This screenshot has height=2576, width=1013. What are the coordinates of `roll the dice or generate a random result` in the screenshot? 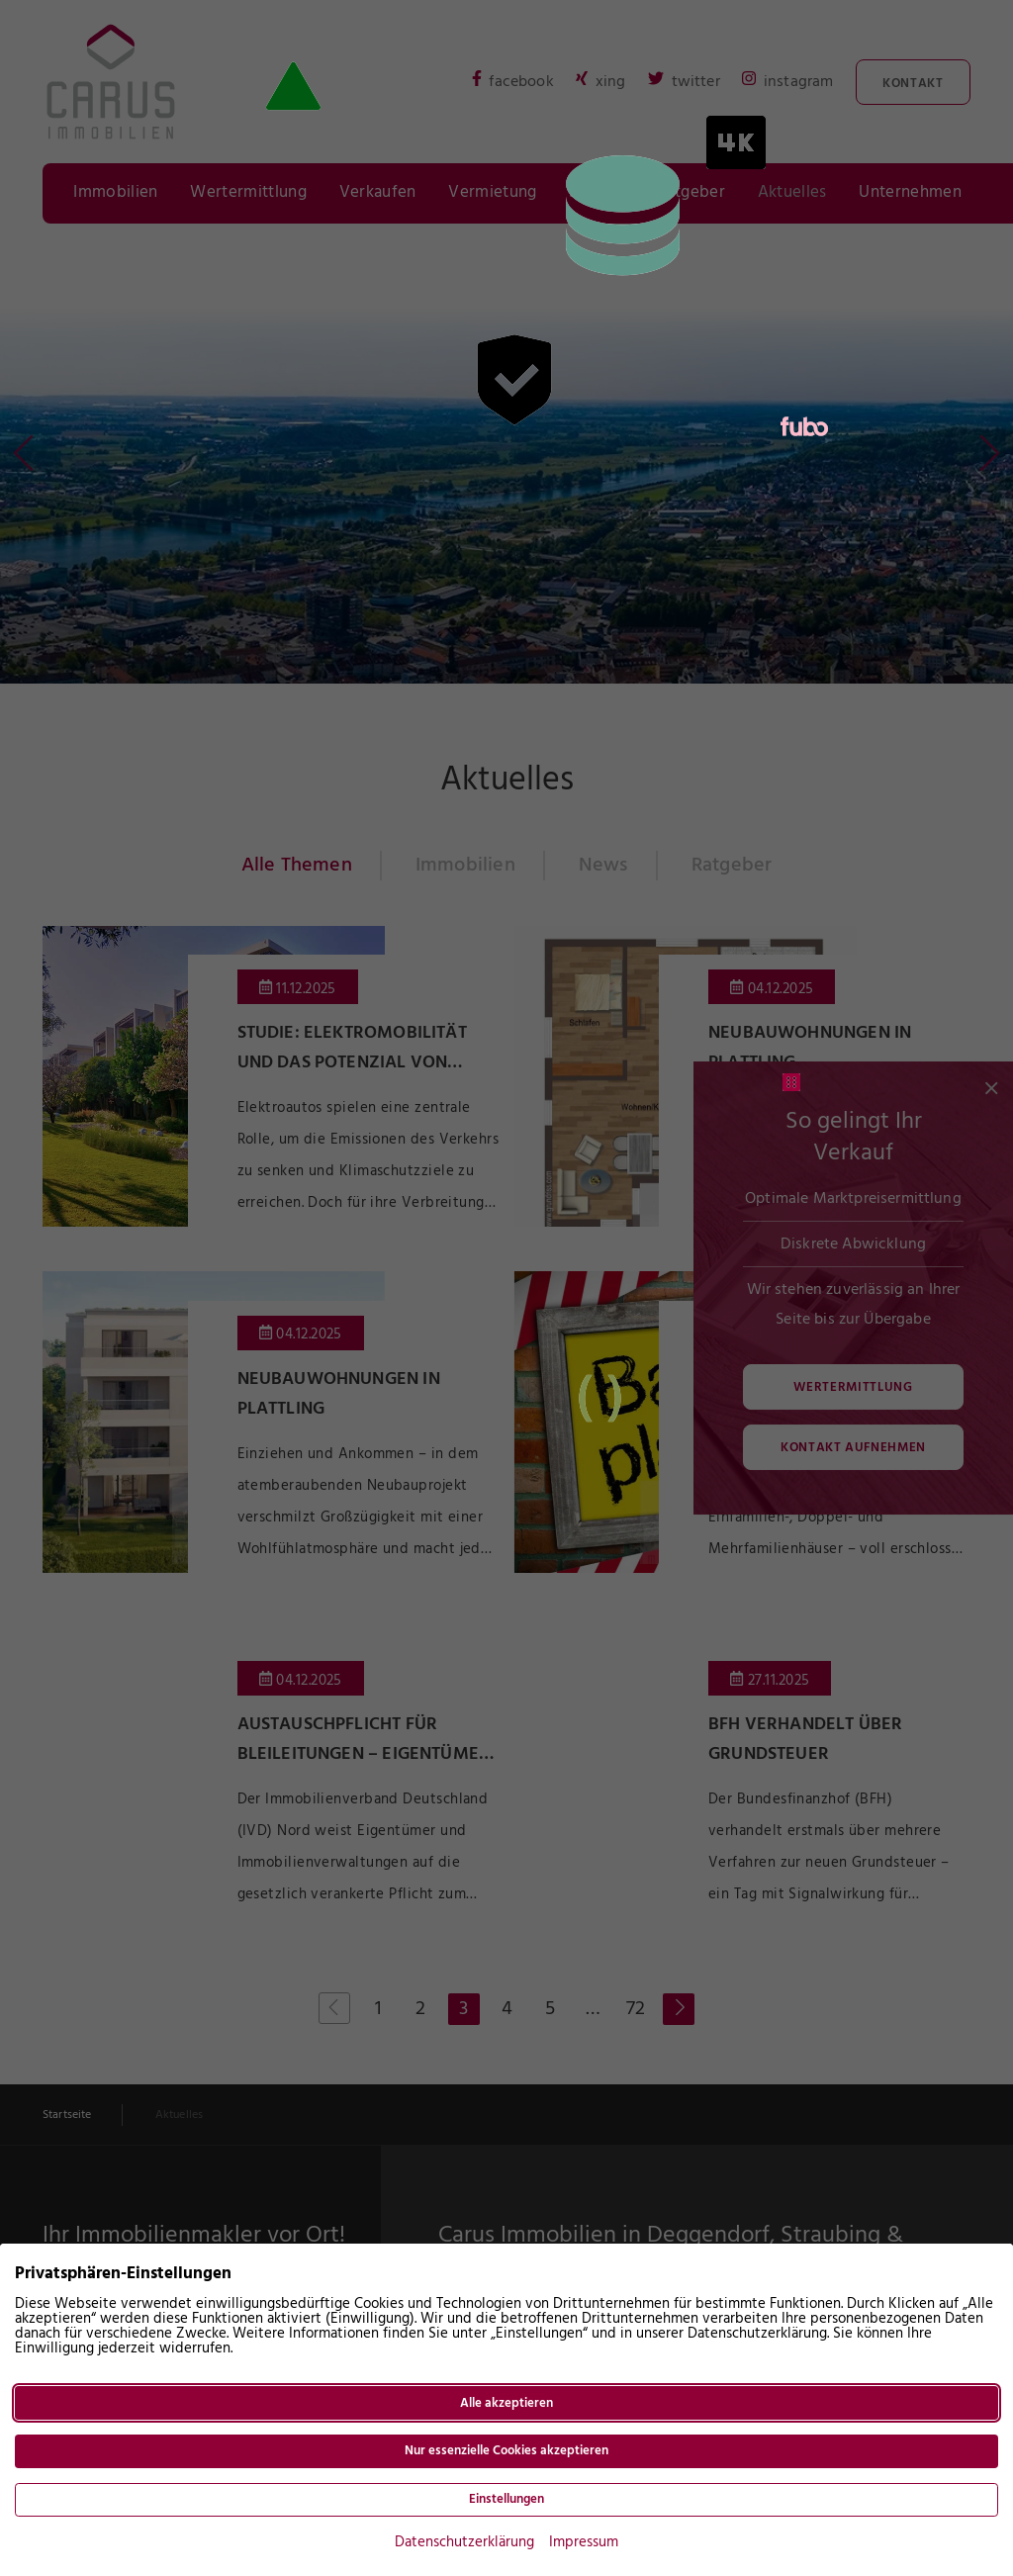 It's located at (791, 1082).